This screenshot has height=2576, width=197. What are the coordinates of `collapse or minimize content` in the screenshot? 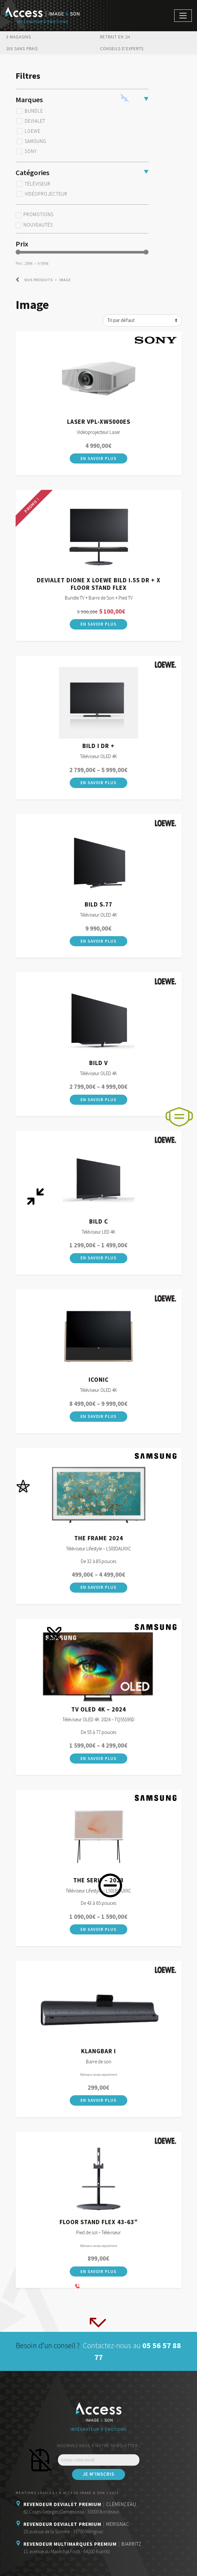 It's located at (35, 1197).